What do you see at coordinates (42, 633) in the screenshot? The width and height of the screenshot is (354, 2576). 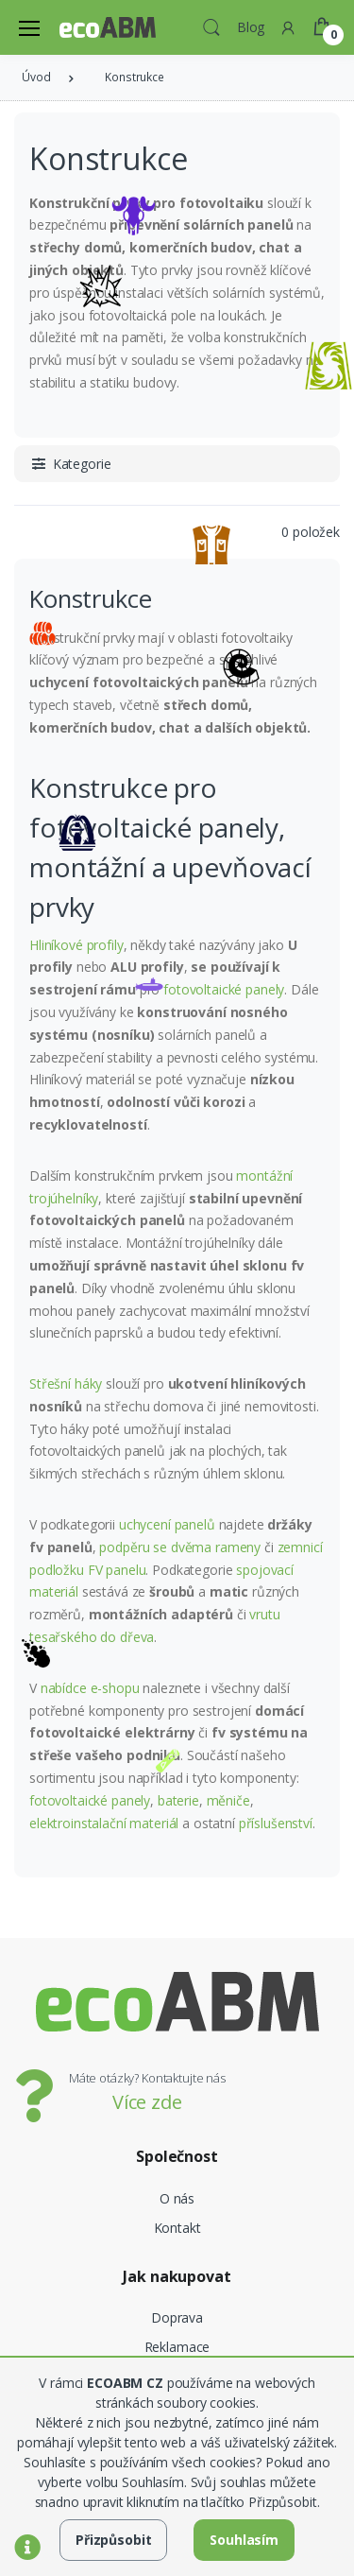 I see `access wine cellar or barrel storage inventory` at bounding box center [42, 633].